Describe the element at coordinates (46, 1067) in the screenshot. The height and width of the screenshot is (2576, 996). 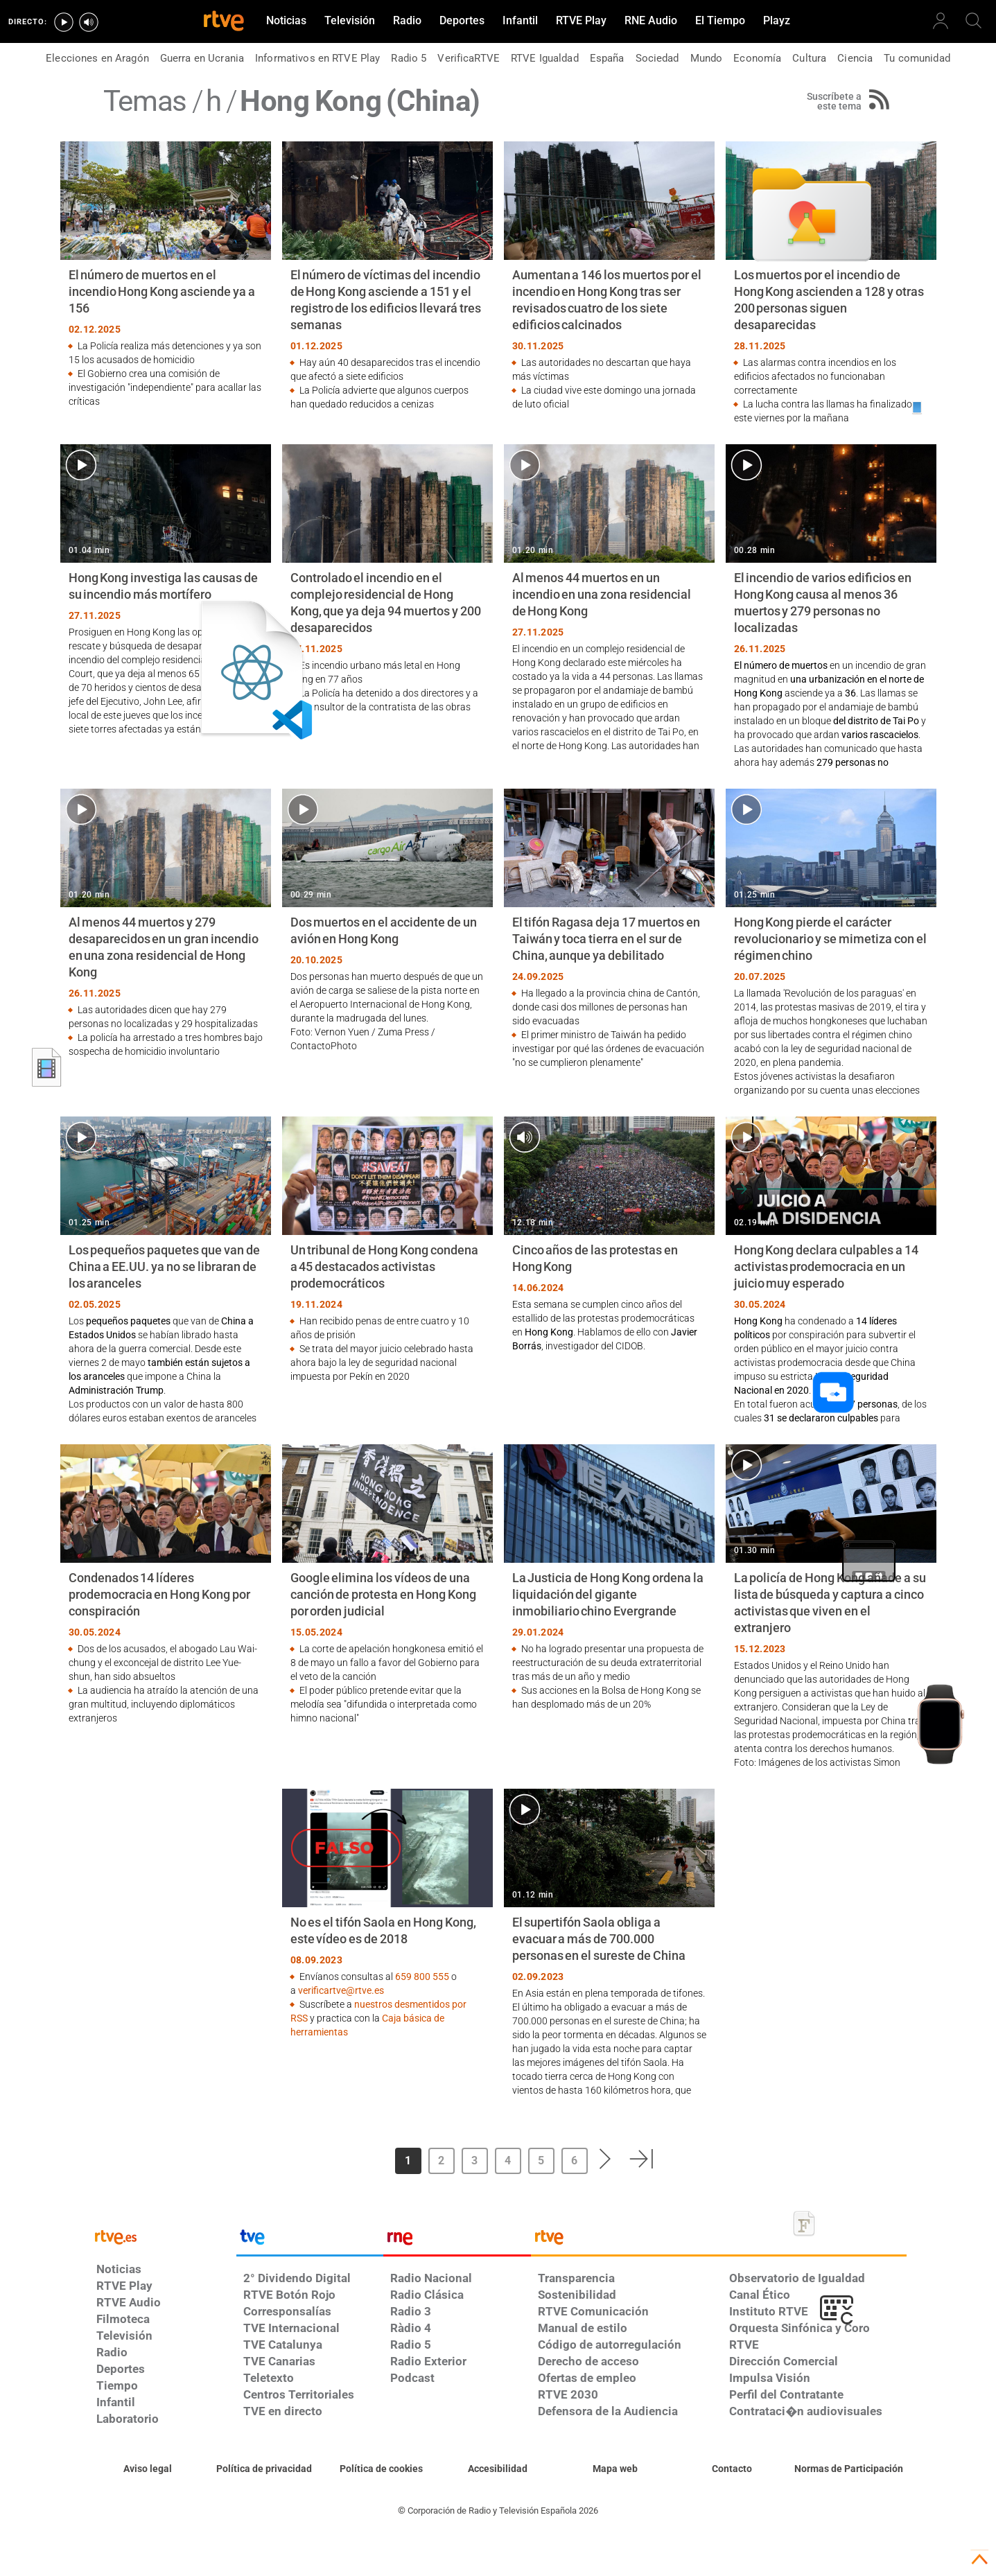
I see `open a video file` at that location.